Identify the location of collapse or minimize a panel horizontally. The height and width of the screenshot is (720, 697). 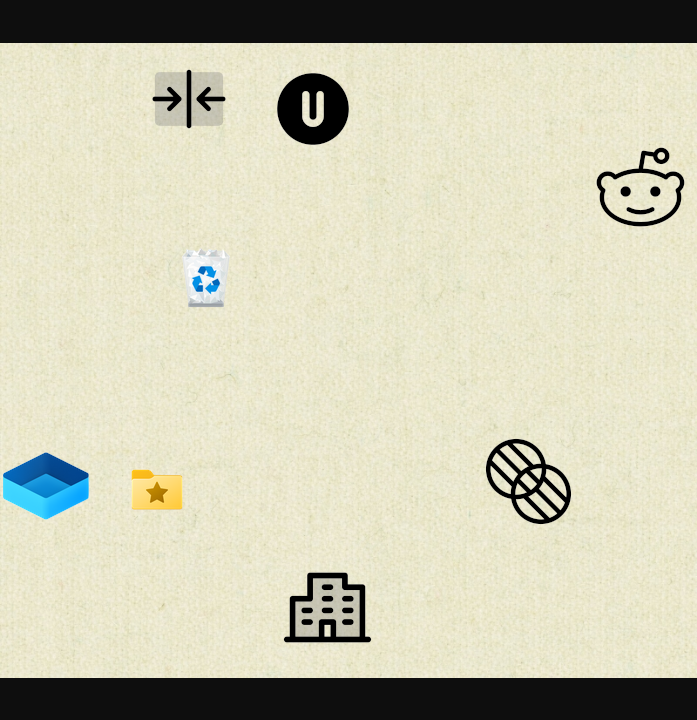
(189, 99).